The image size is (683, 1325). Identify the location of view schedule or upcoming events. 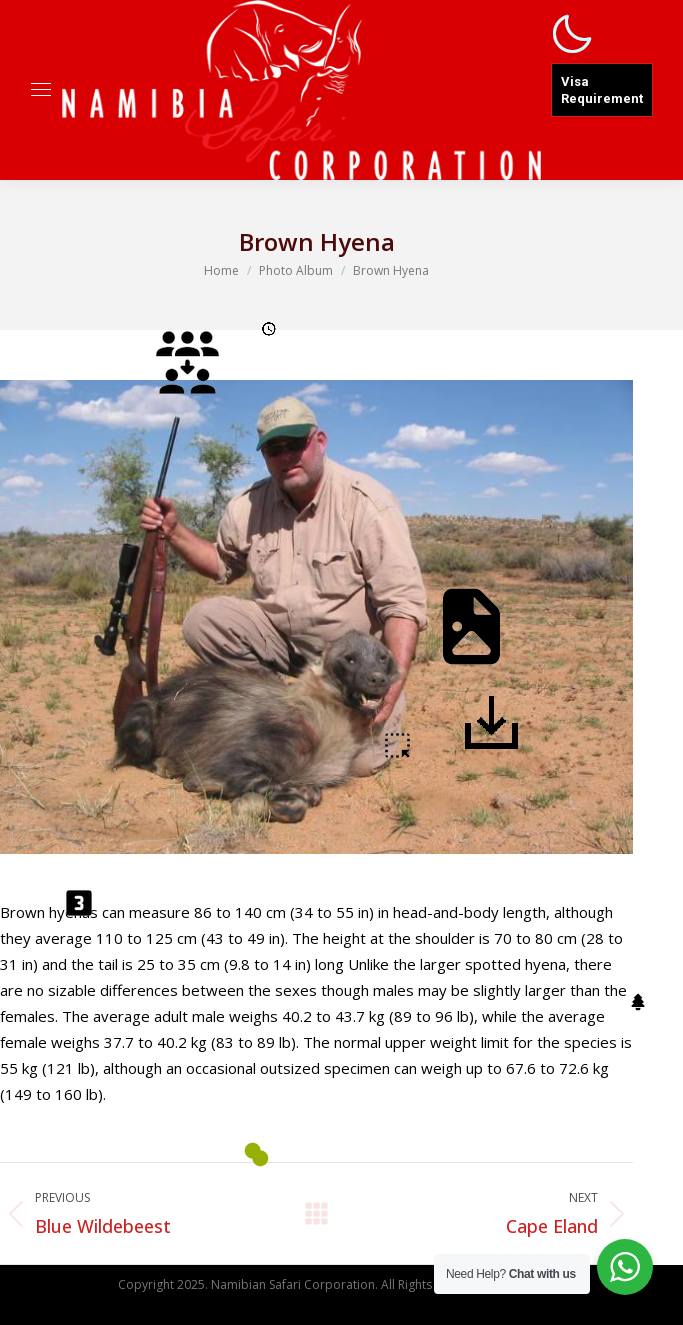
(269, 329).